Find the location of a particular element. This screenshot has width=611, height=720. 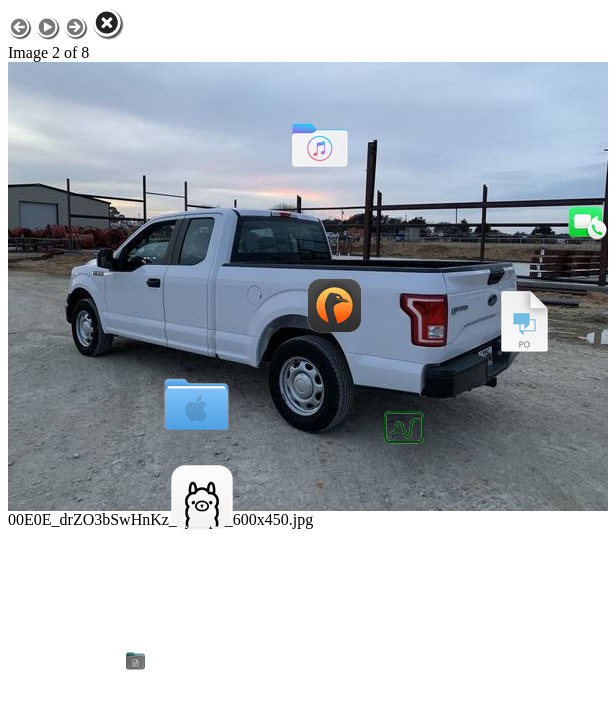

open the ollama app is located at coordinates (202, 496).